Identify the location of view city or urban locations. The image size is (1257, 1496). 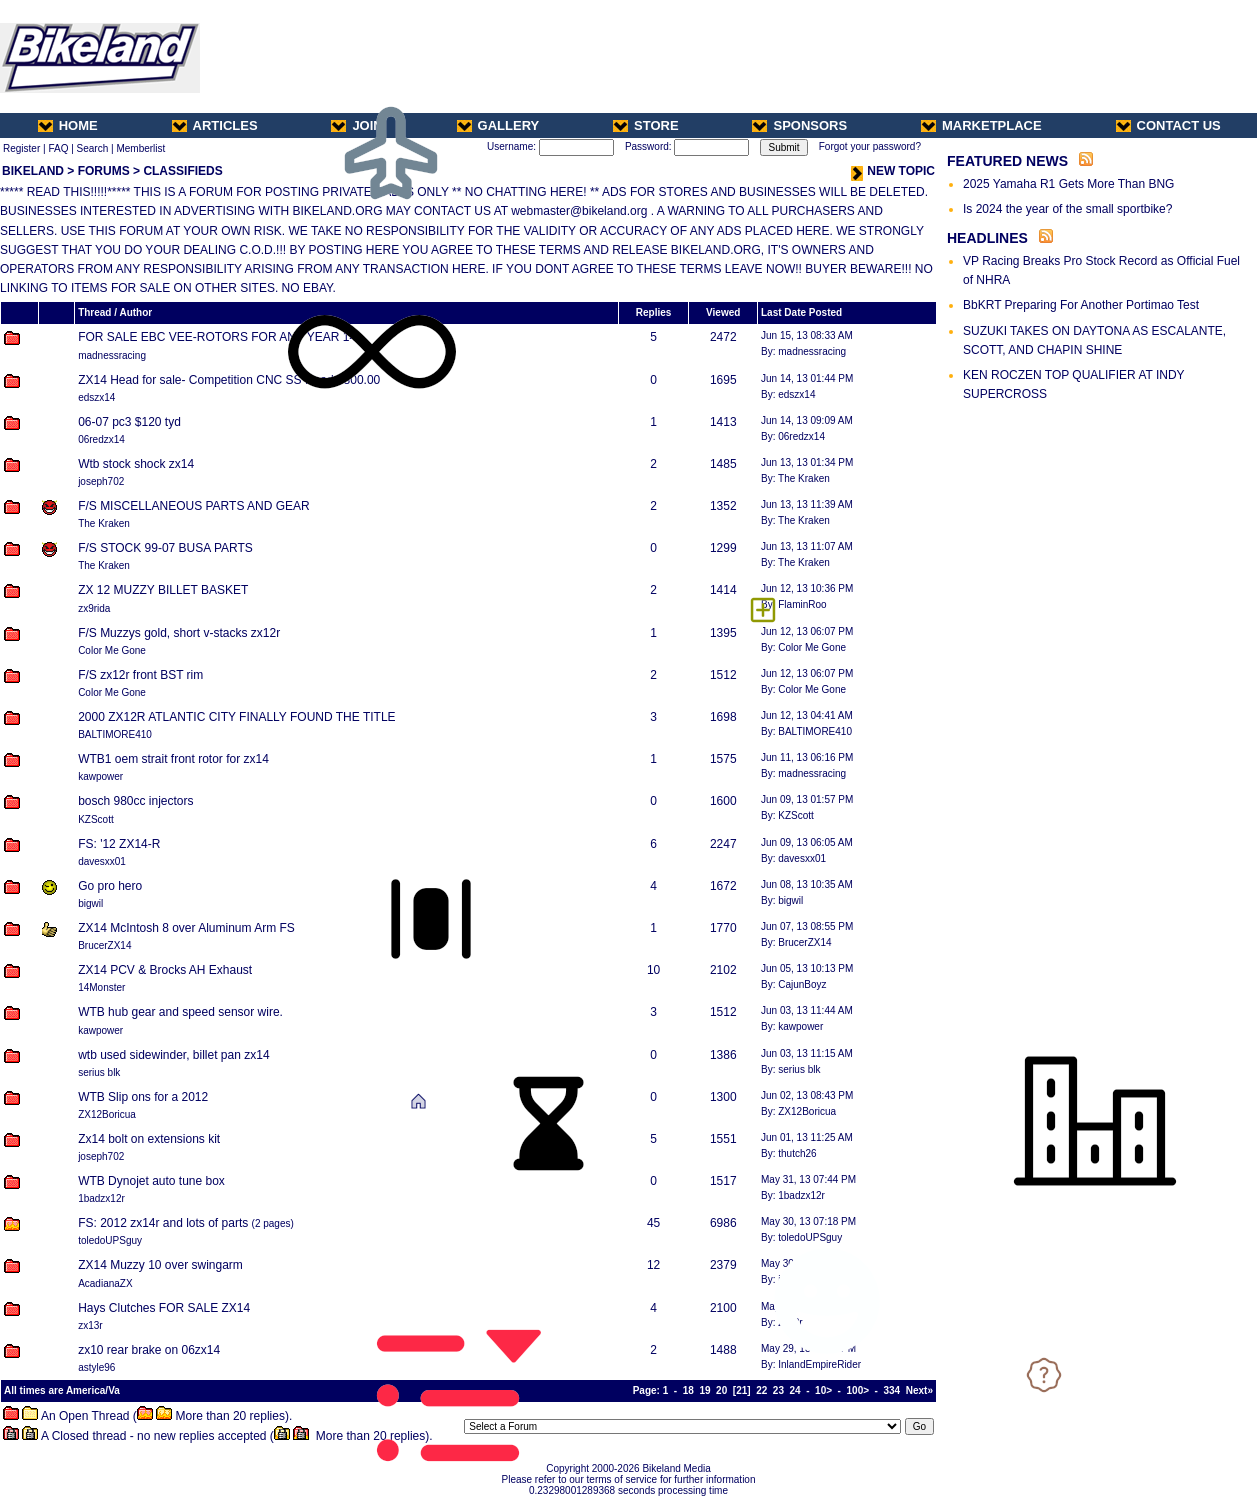
(1095, 1121).